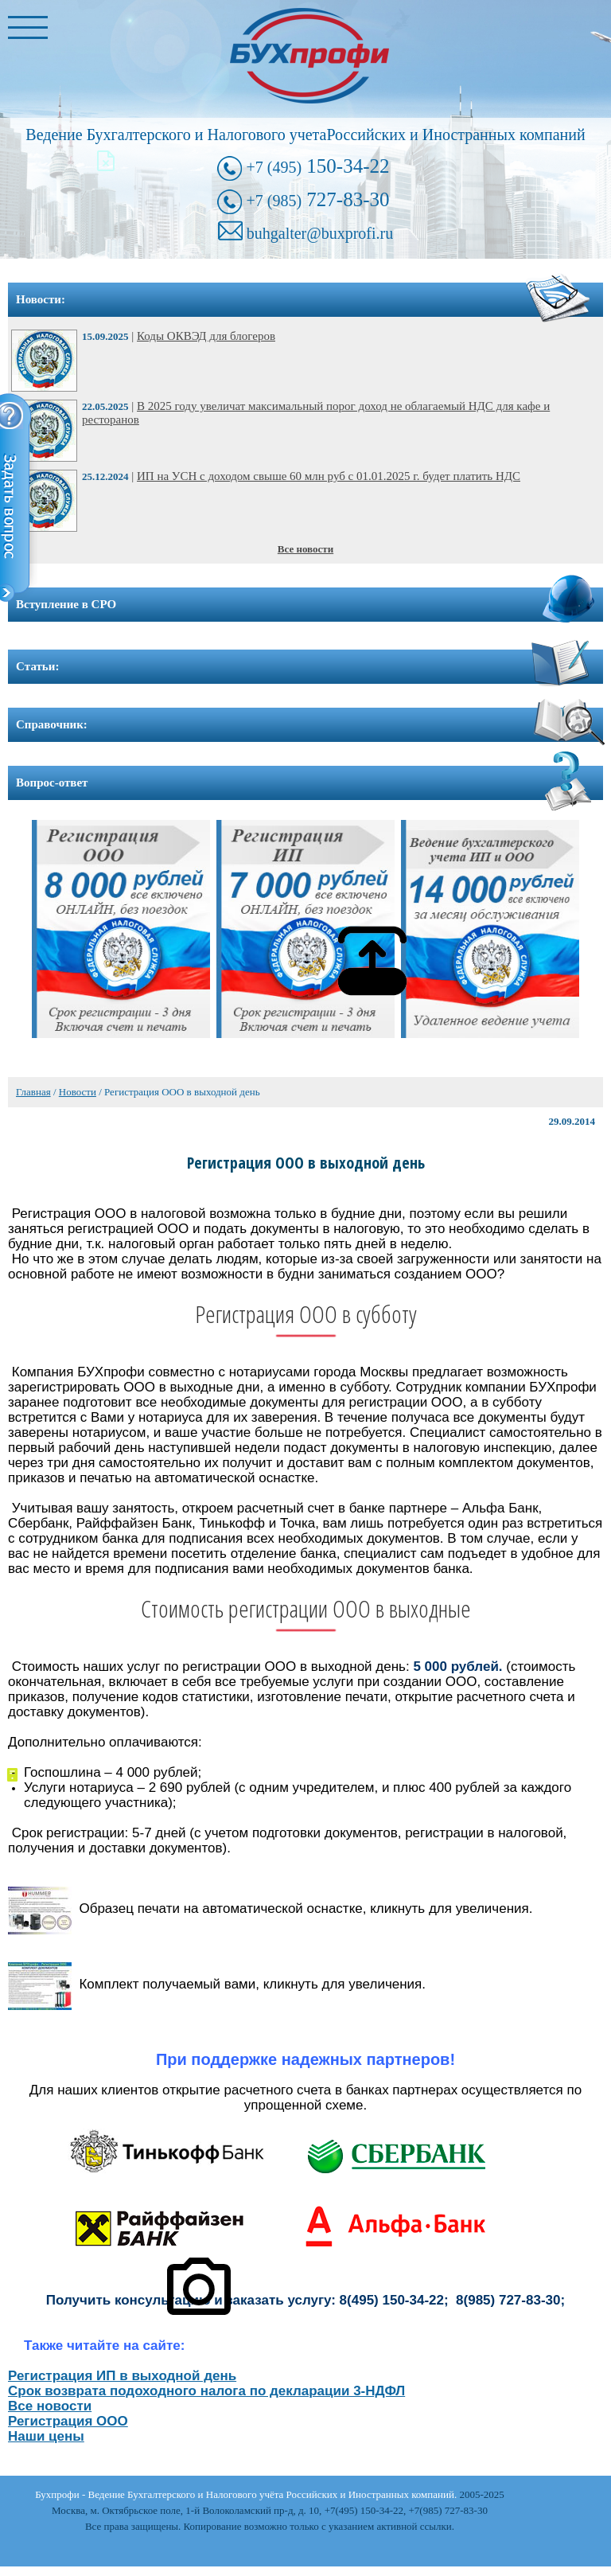 This screenshot has height=2576, width=611. I want to click on access server or desktop computer settings, so click(12, 1774).